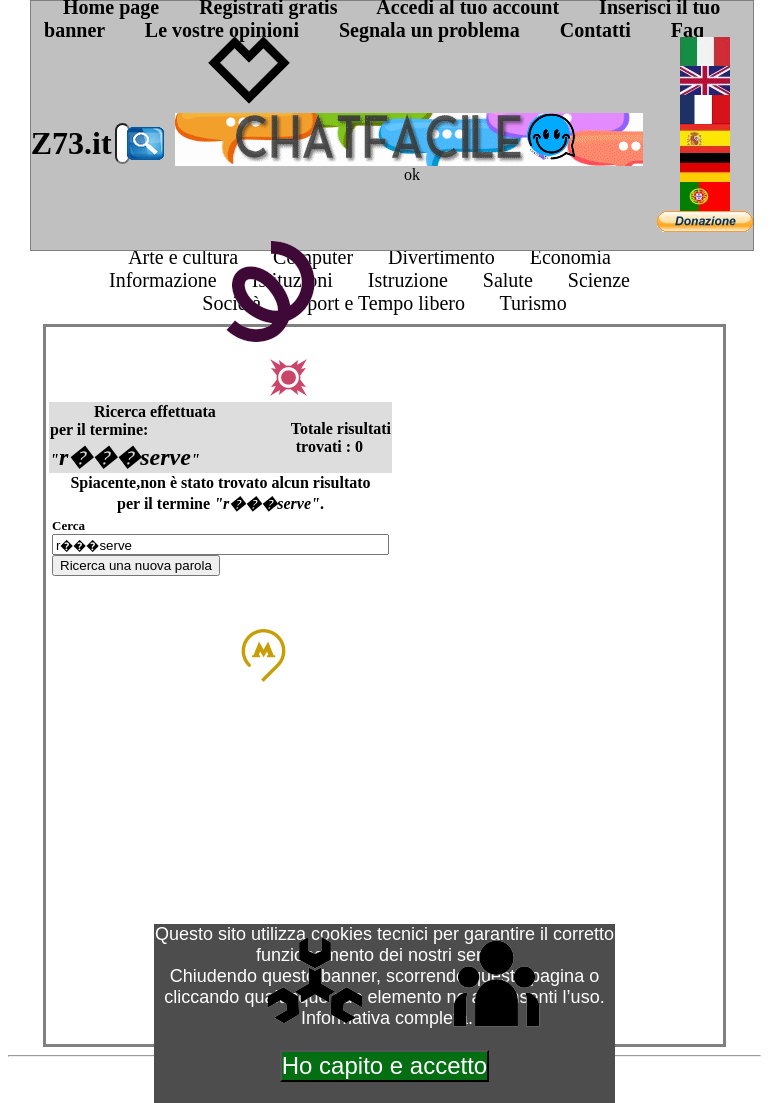 The height and width of the screenshot is (1103, 769). What do you see at coordinates (249, 70) in the screenshot?
I see `open the Spreadshirt app or website` at bounding box center [249, 70].